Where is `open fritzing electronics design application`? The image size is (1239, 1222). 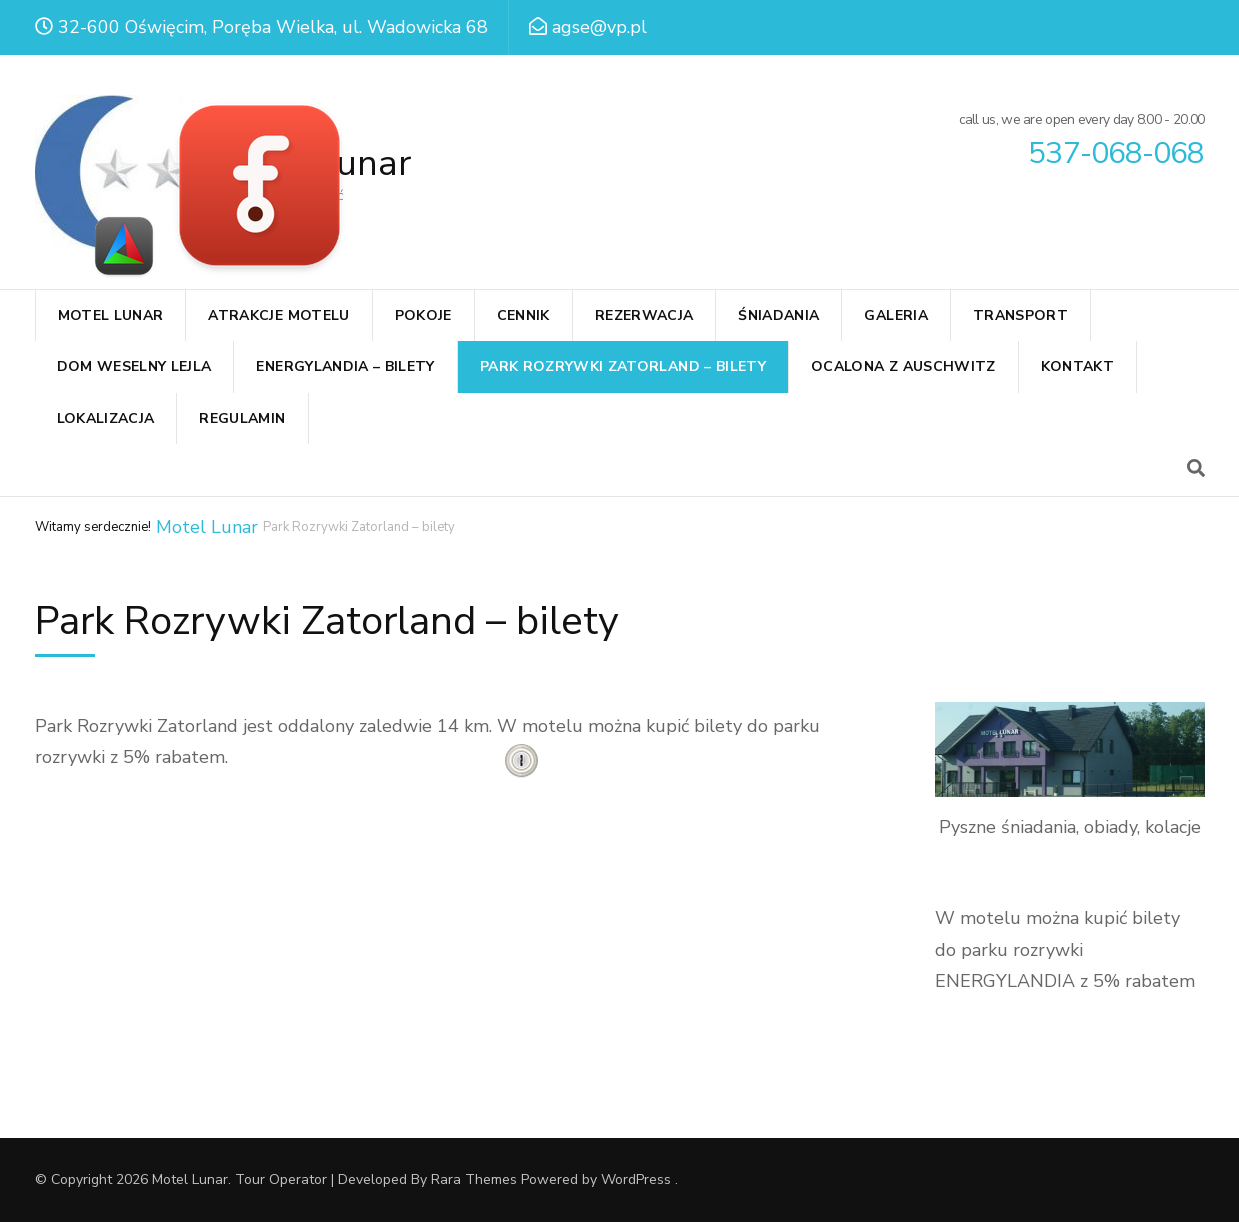
open fritzing electronics design application is located at coordinates (259, 185).